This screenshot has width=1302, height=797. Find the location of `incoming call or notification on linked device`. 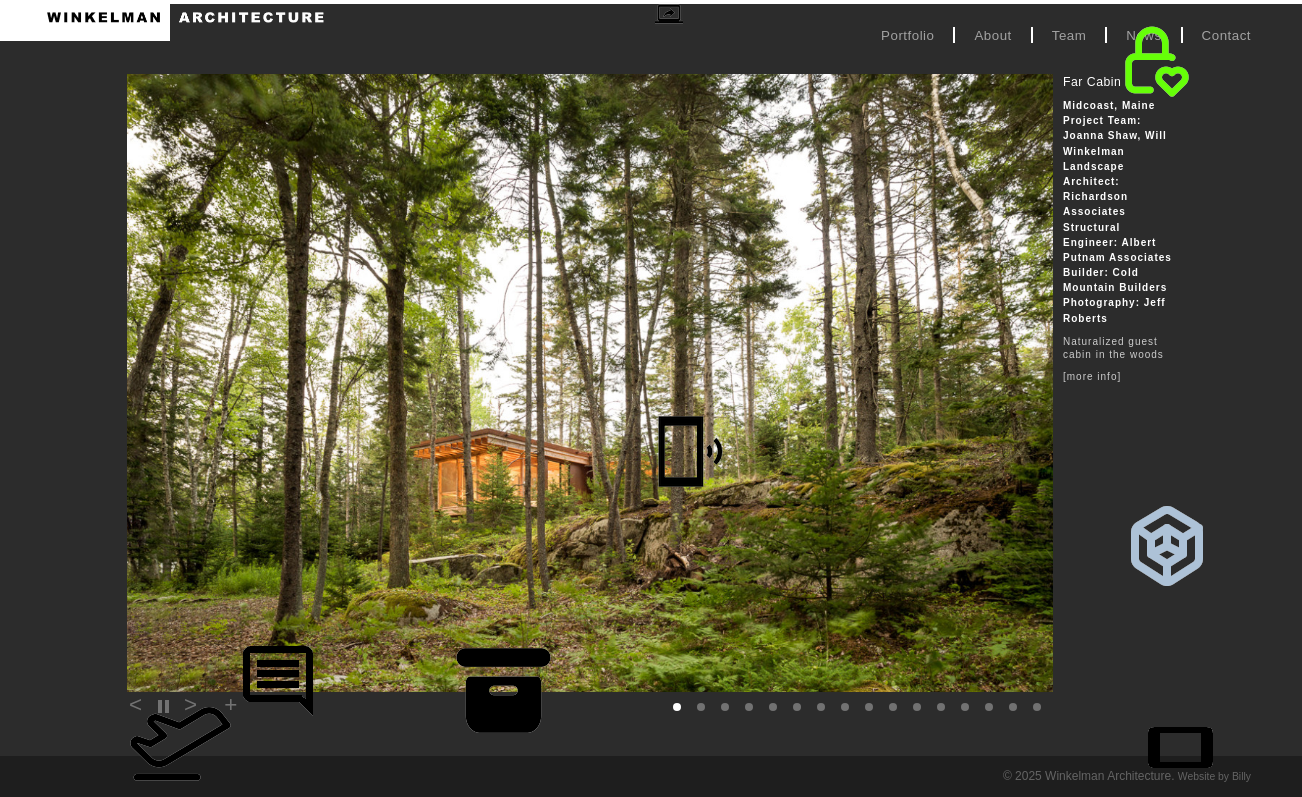

incoming call or notification on linked device is located at coordinates (690, 451).